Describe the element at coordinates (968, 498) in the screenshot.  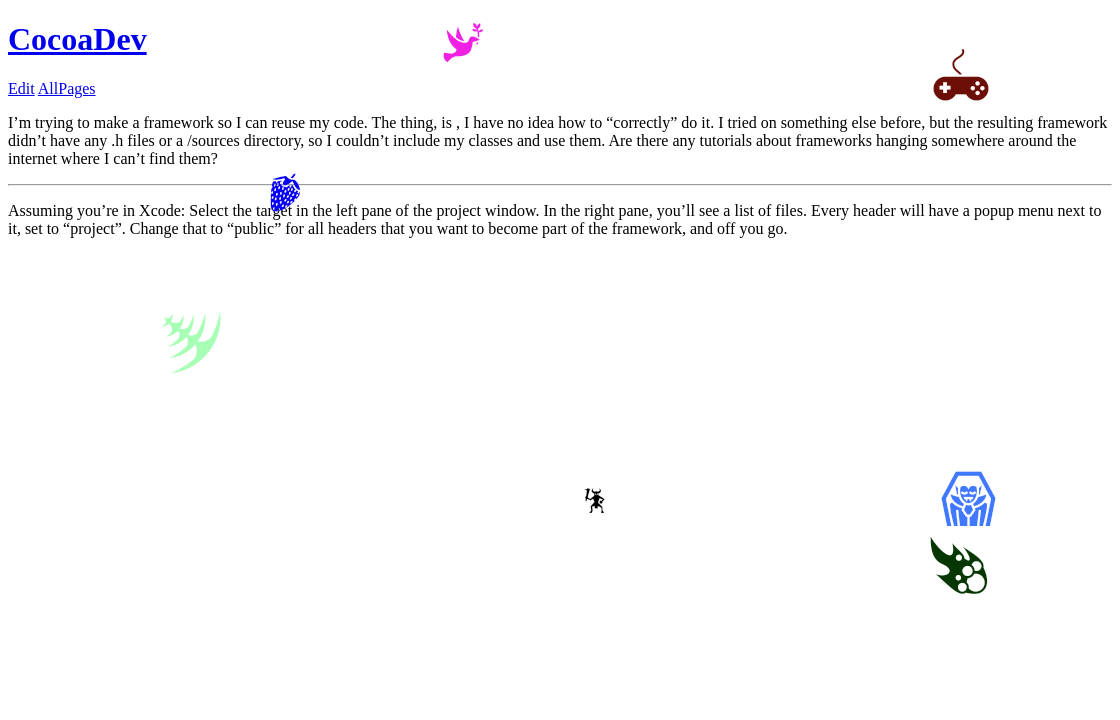
I see `vampire character or enemy type in a game` at that location.